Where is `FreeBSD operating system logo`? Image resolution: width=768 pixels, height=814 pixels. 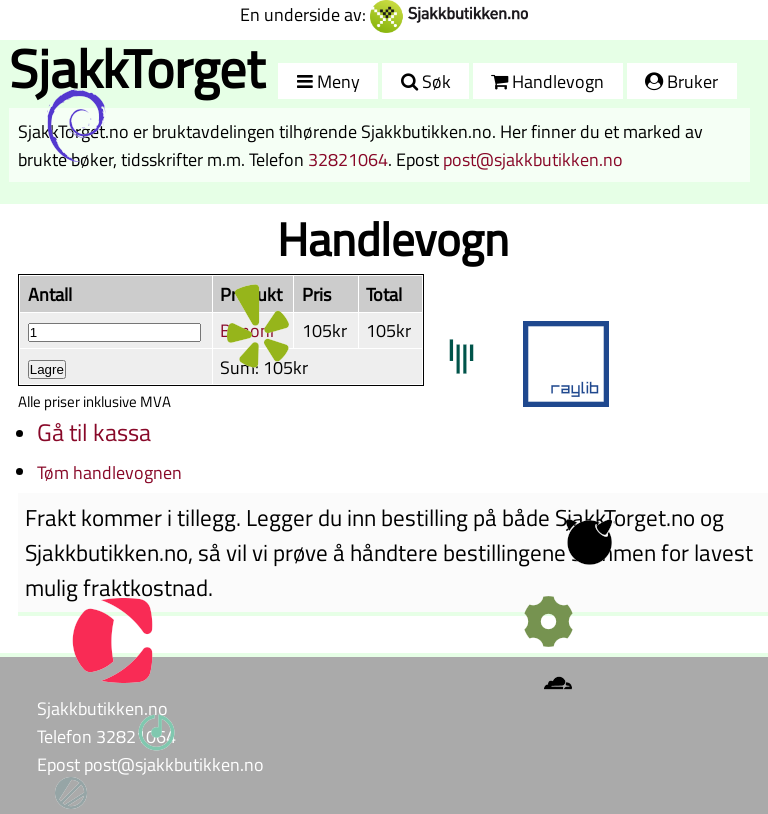
FreeBSD operating system logo is located at coordinates (591, 542).